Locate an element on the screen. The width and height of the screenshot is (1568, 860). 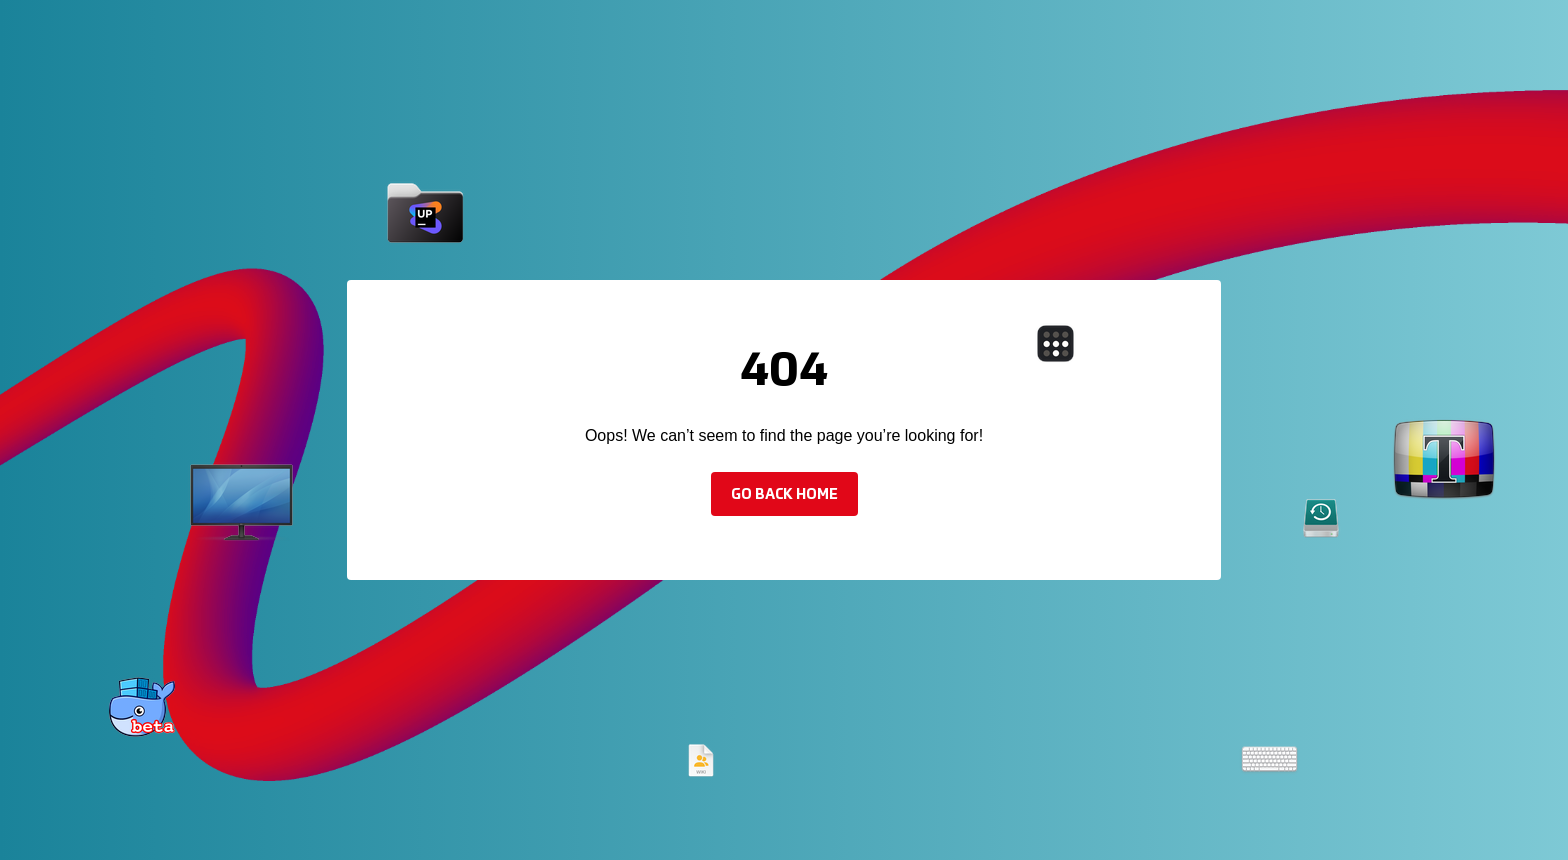
access time machine backup disk is located at coordinates (1321, 519).